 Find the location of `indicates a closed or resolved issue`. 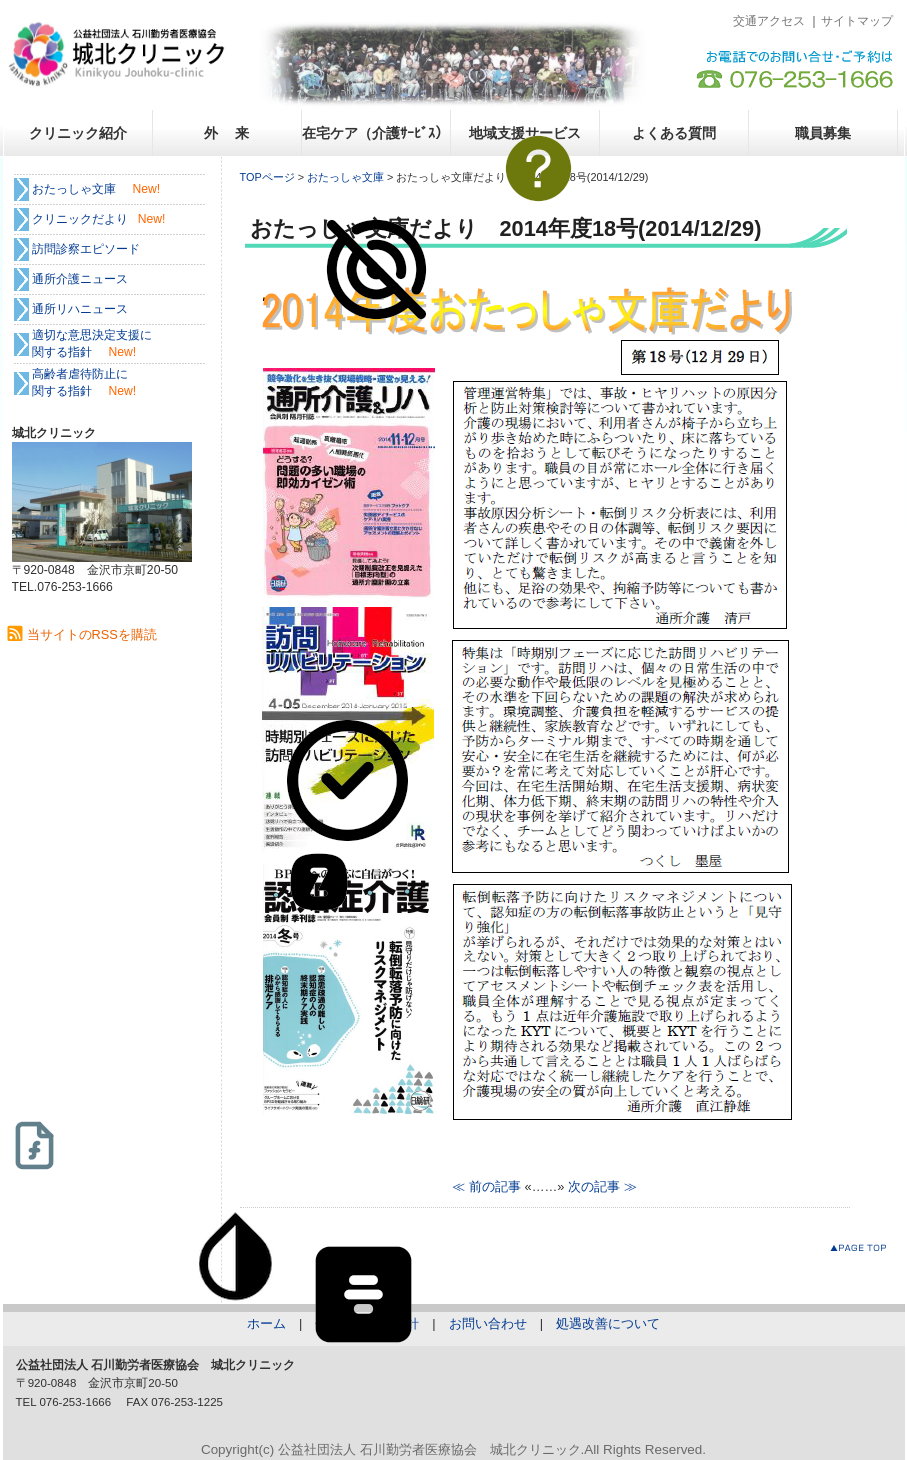

indicates a closed or resolved issue is located at coordinates (347, 780).